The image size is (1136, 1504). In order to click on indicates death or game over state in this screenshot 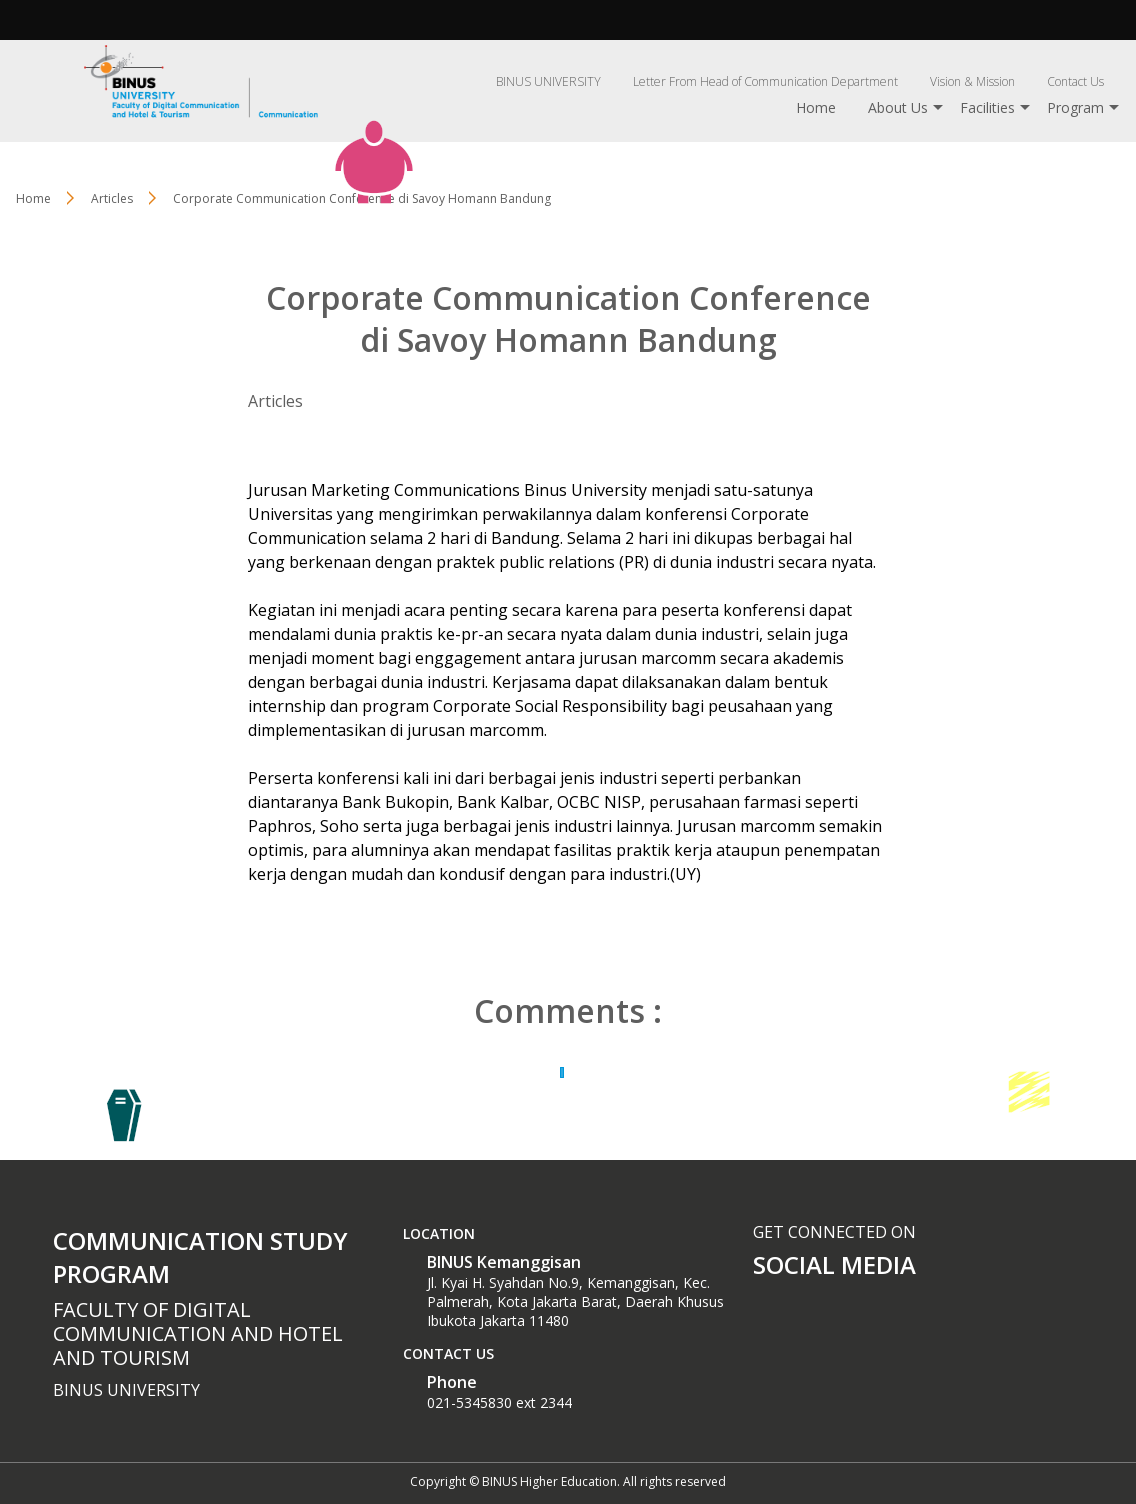, I will do `click(123, 1115)`.